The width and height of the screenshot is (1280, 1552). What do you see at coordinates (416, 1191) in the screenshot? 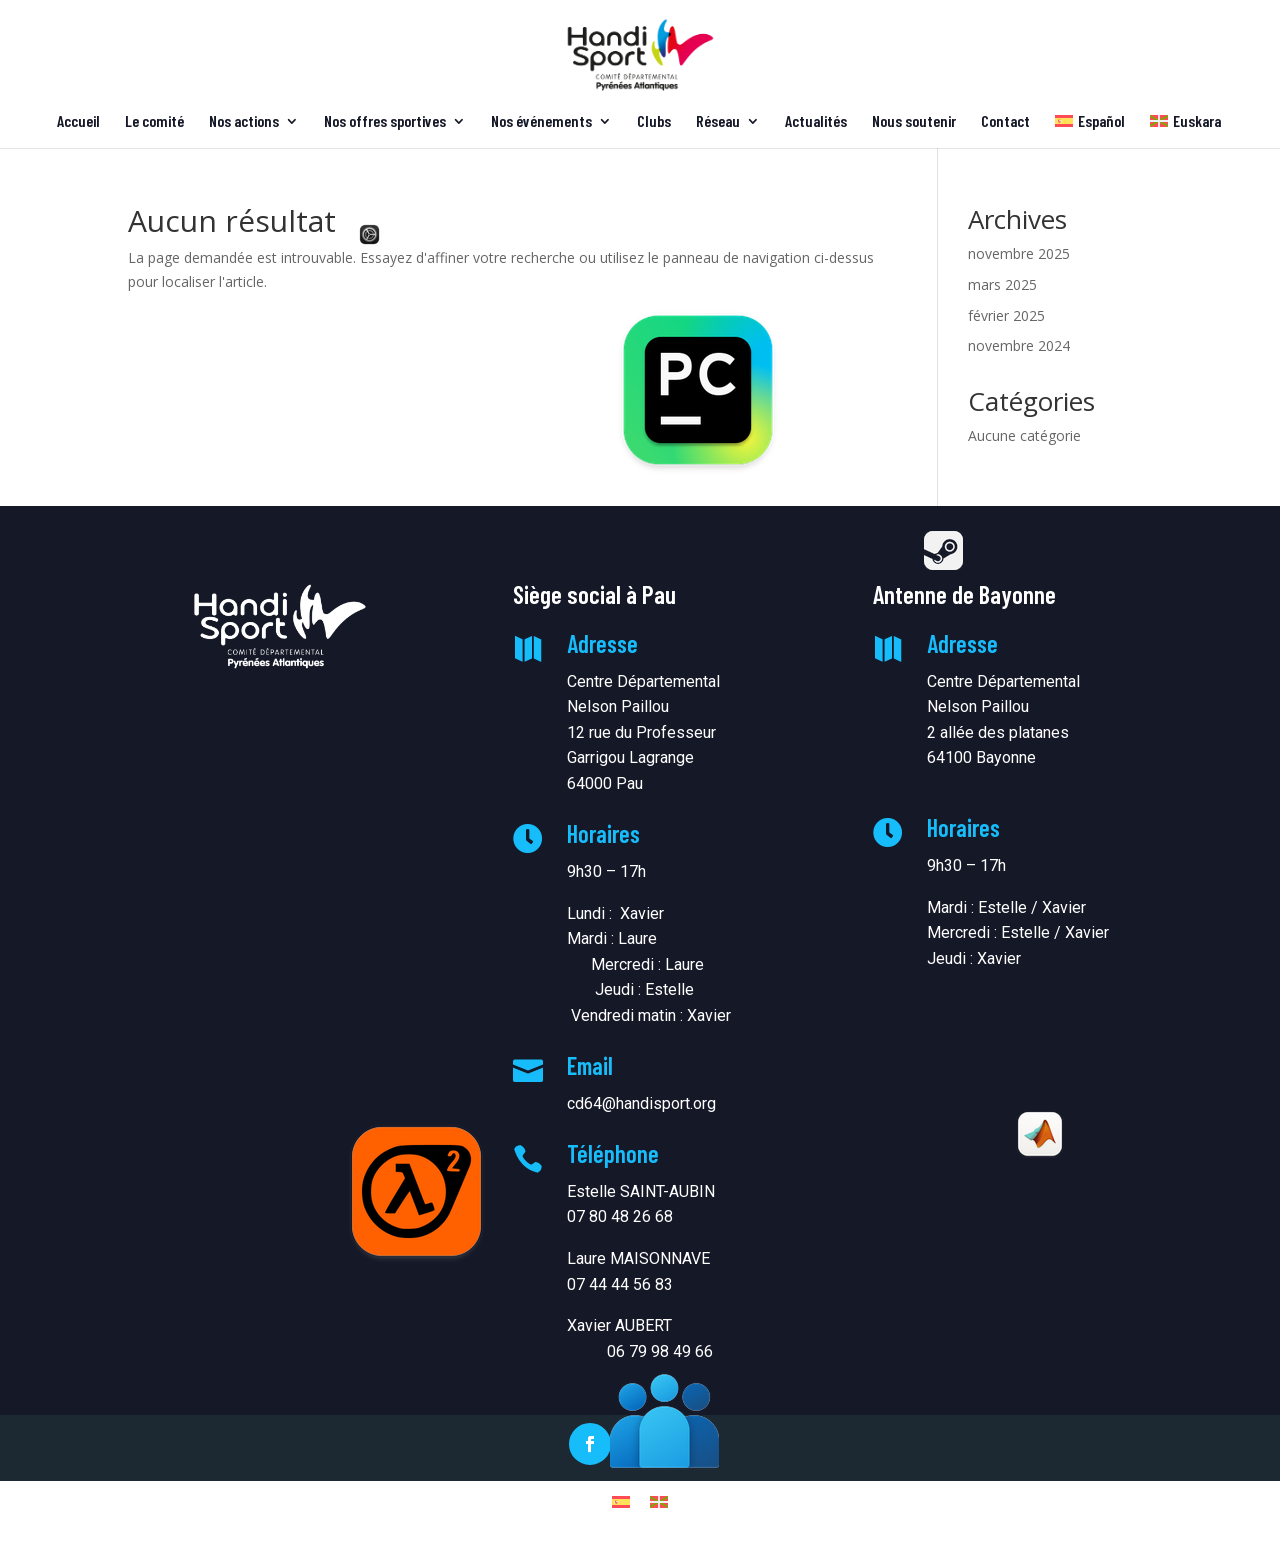
I see `launch half-life 2 game` at bounding box center [416, 1191].